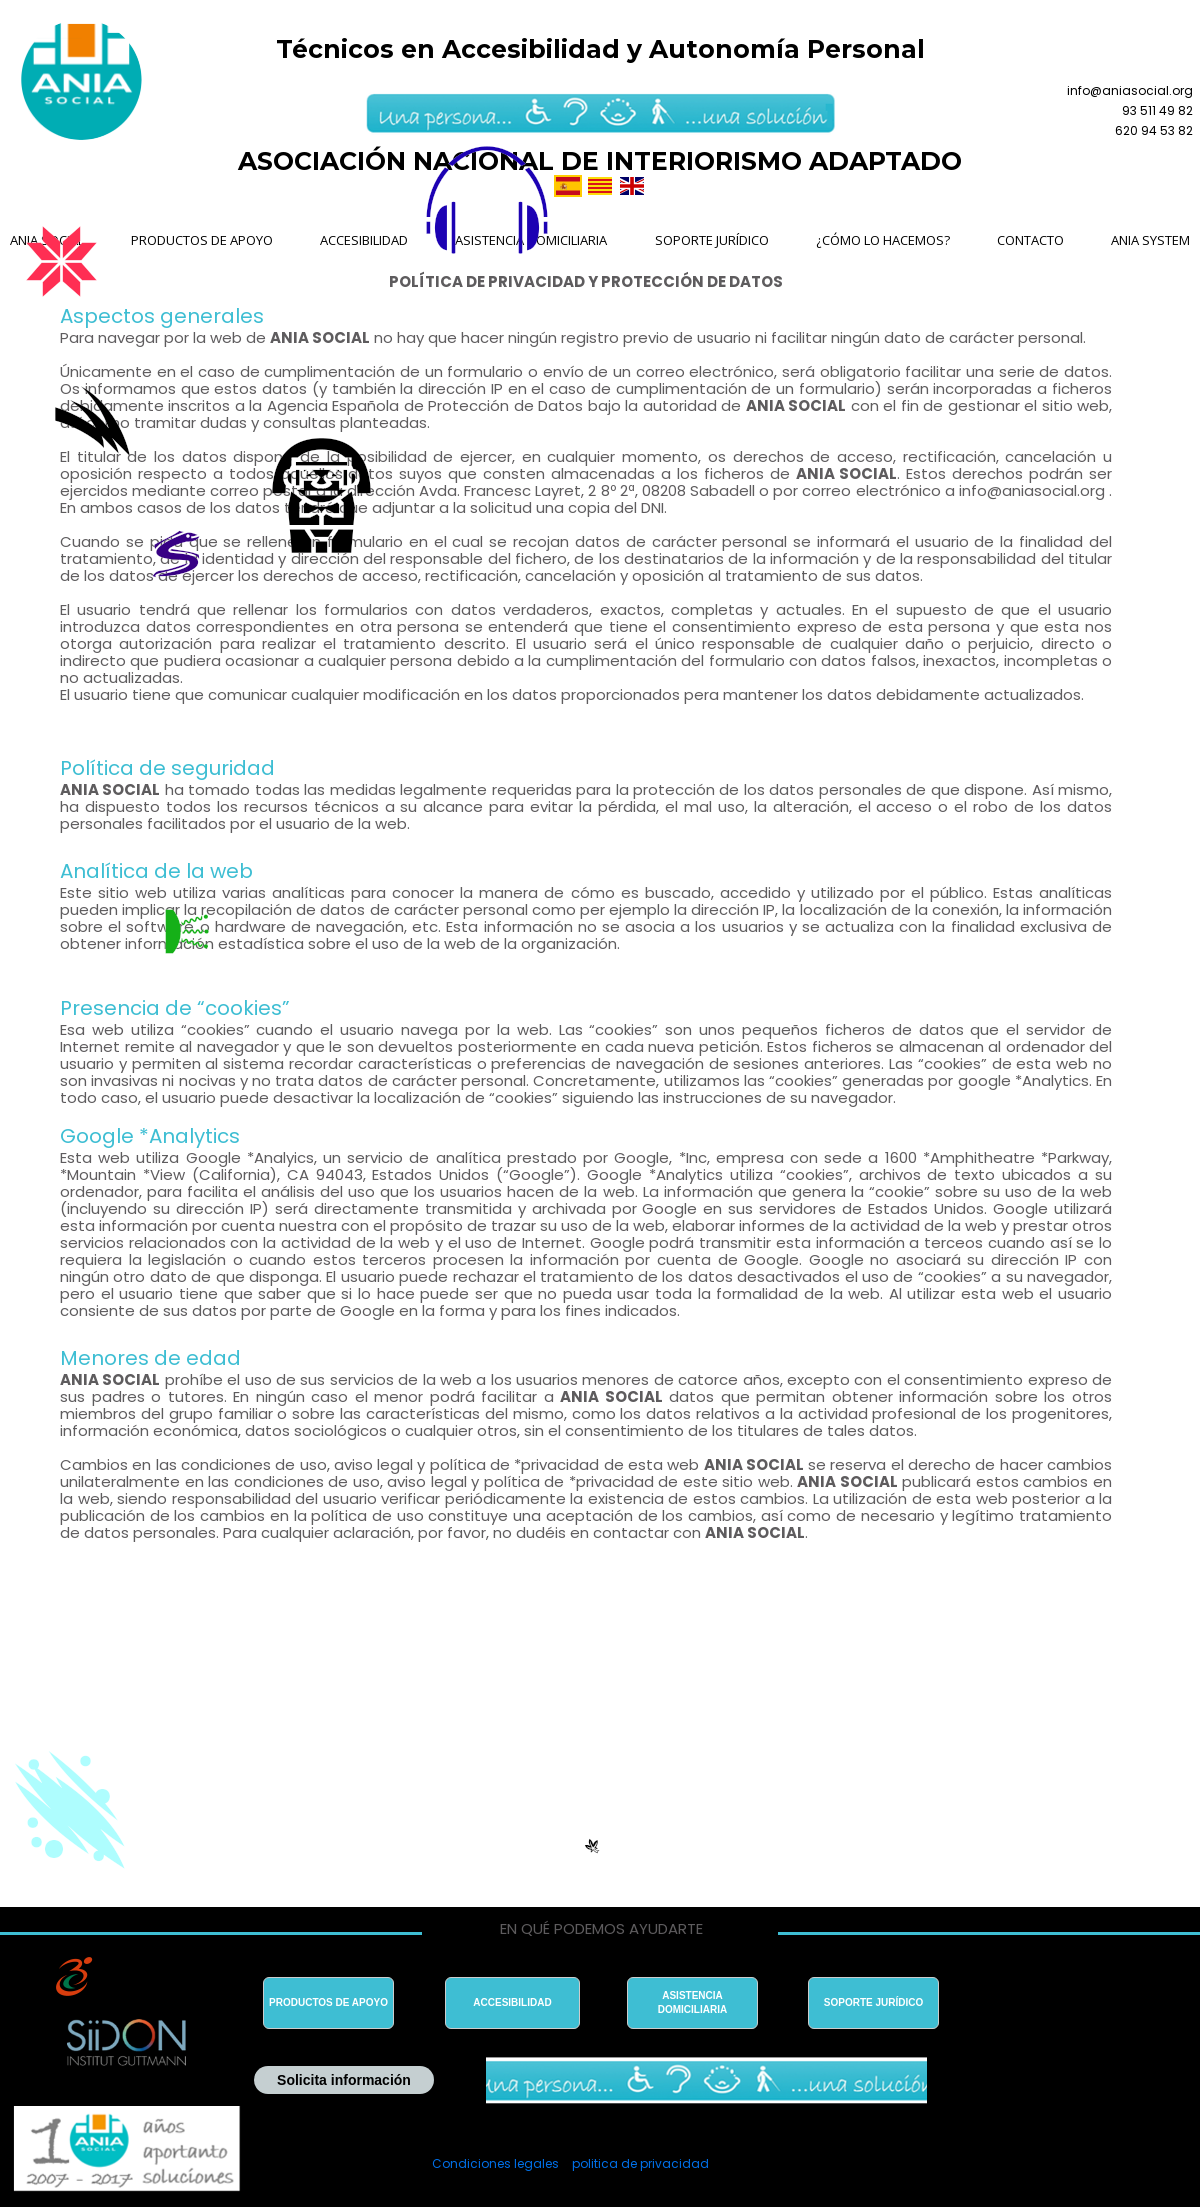  What do you see at coordinates (92, 423) in the screenshot?
I see `indicates wind or air movement effect` at bounding box center [92, 423].